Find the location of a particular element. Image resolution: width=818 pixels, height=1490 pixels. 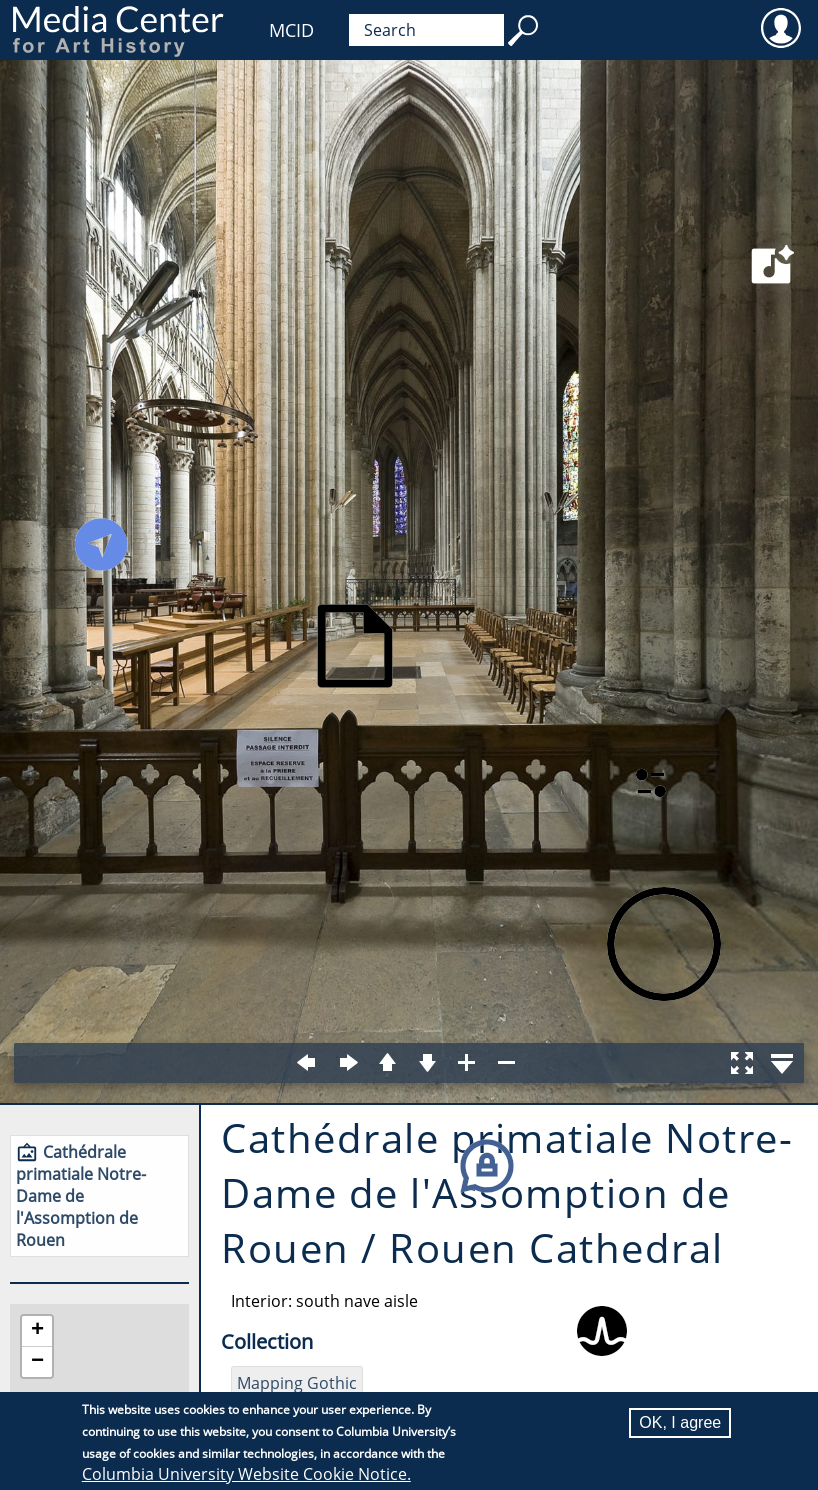

broadcom company logo is located at coordinates (602, 1331).